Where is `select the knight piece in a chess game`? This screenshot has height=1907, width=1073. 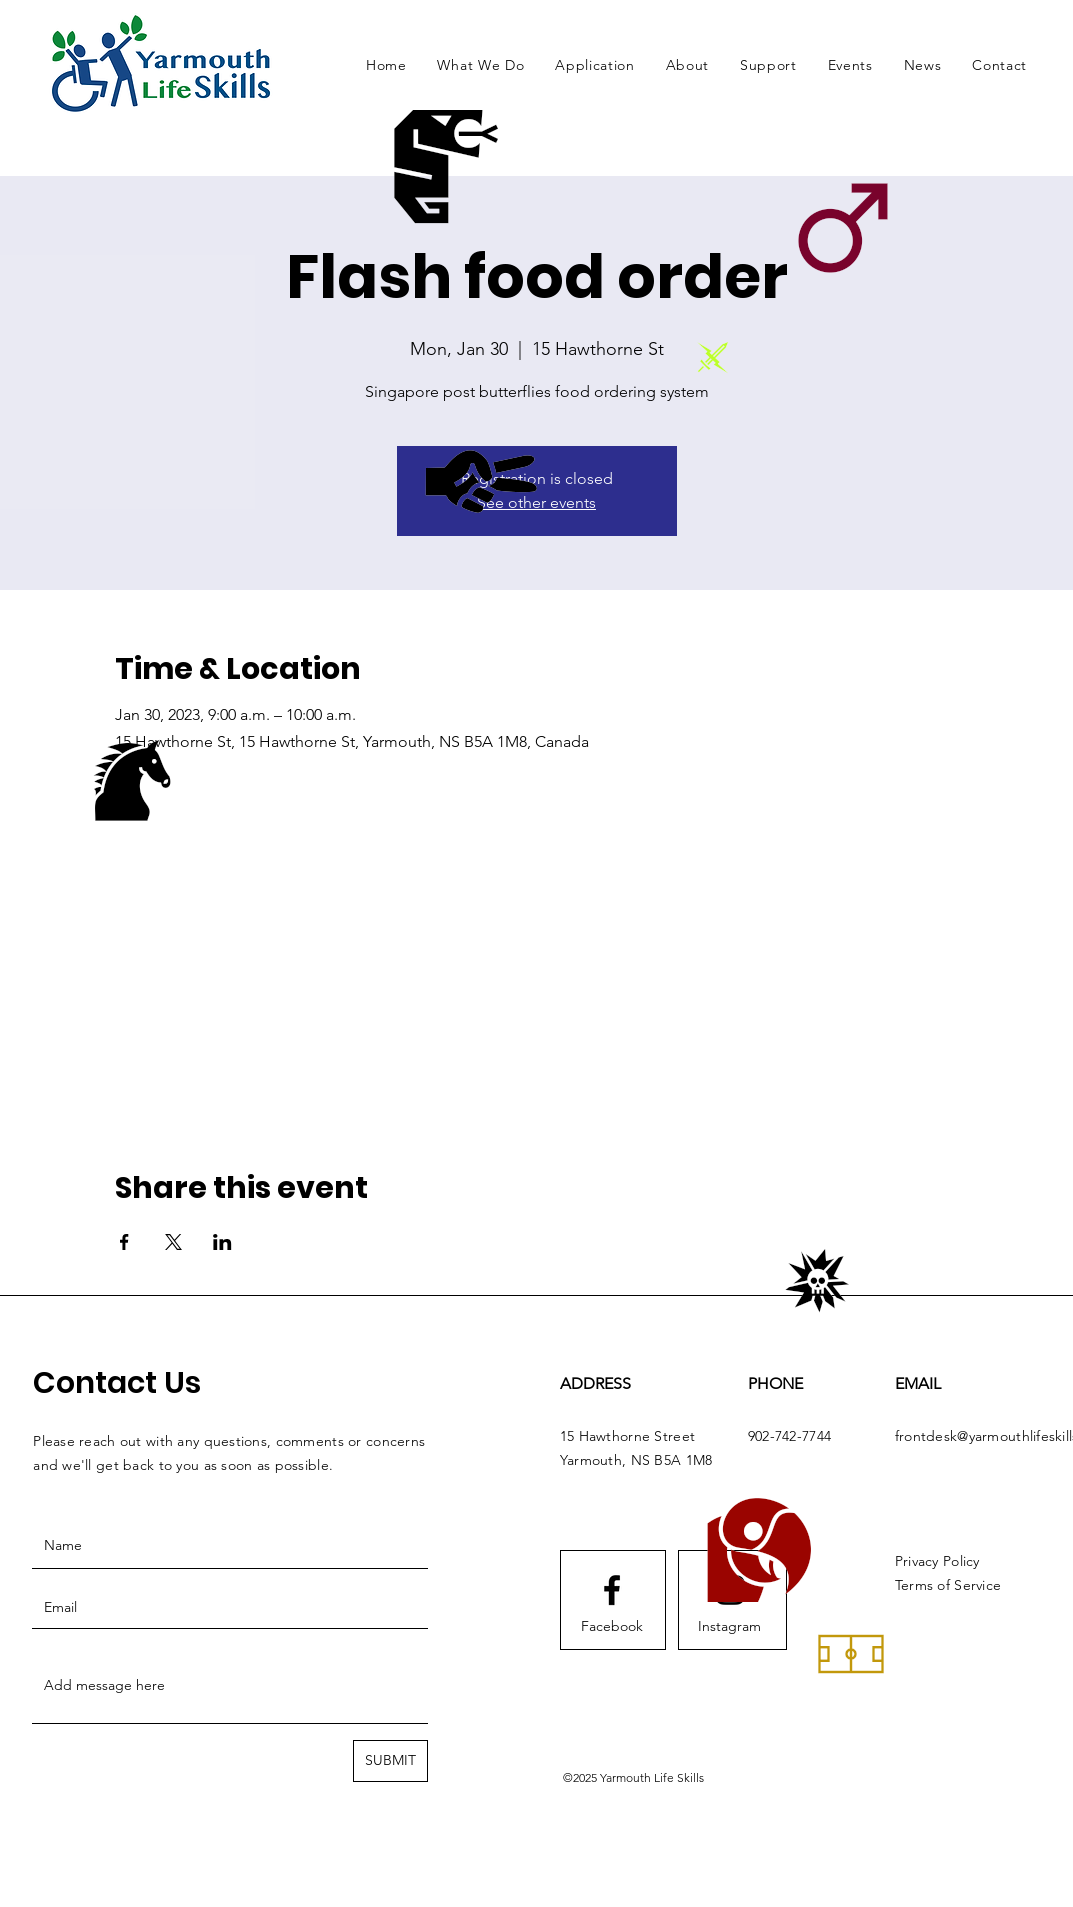 select the knight piece in a chess game is located at coordinates (135, 781).